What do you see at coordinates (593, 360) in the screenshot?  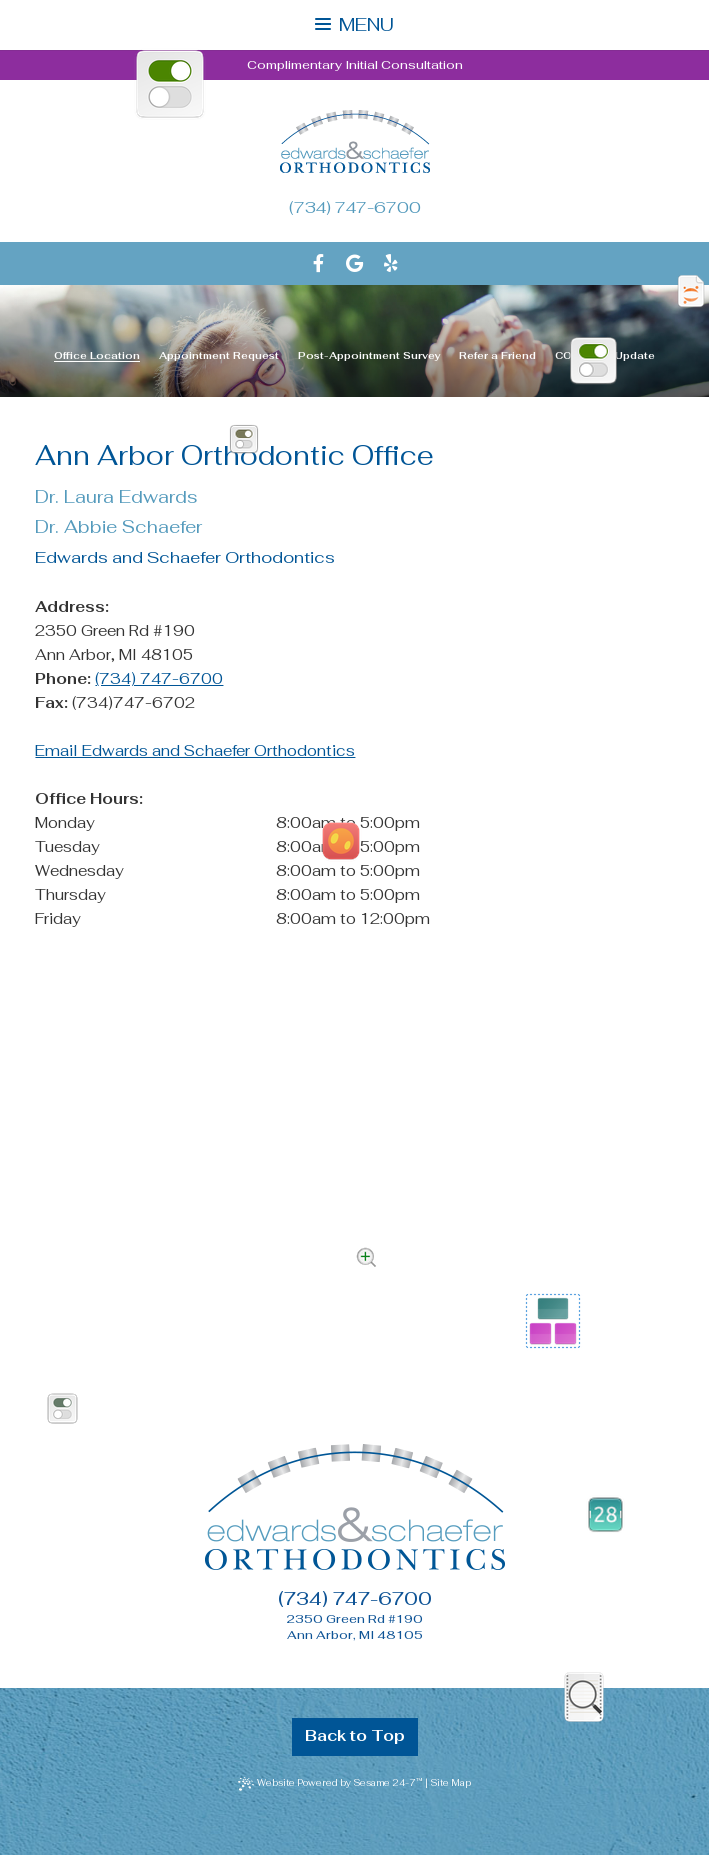 I see `open system tweaks or settings customization` at bounding box center [593, 360].